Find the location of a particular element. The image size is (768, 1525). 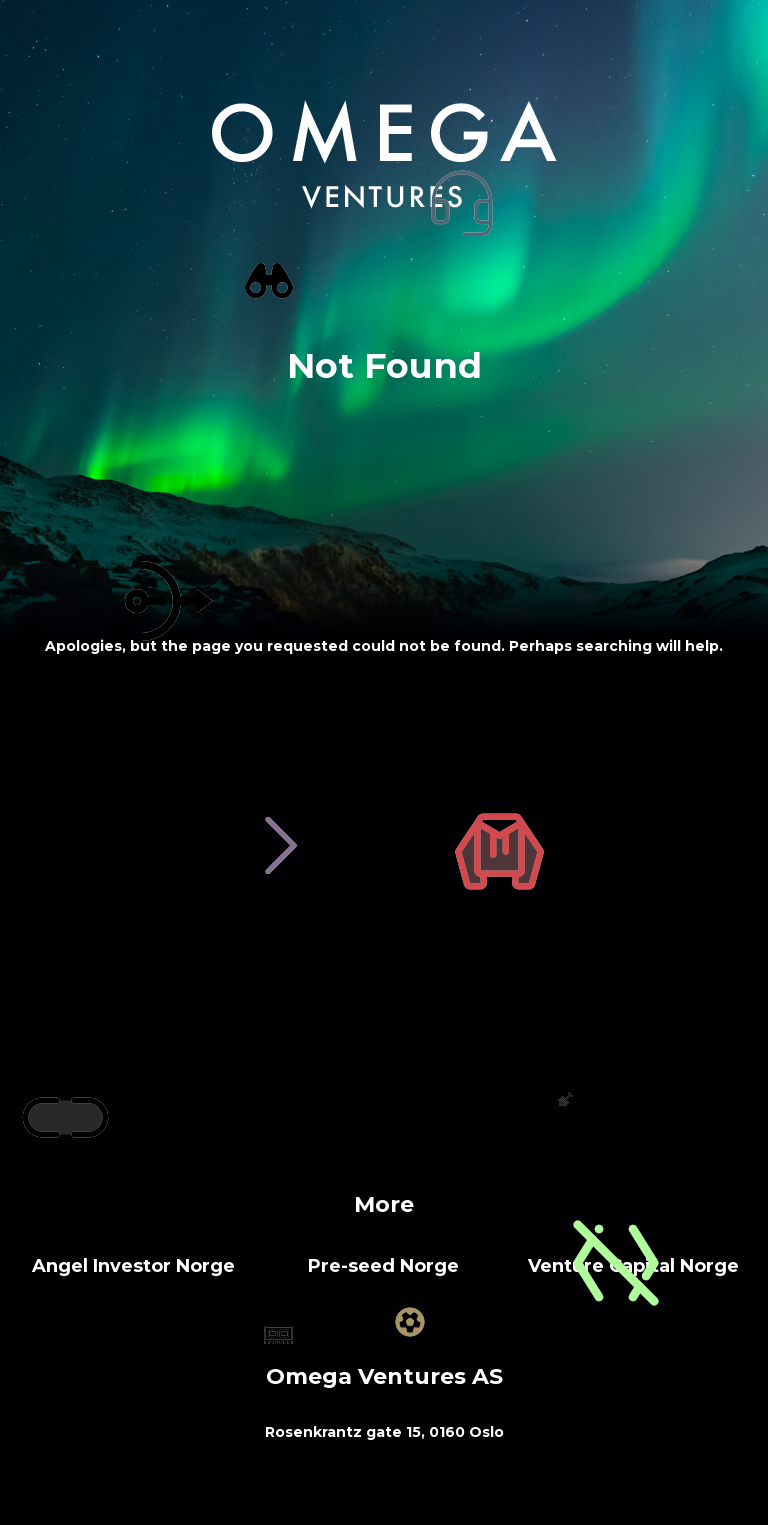

disable code or markup view is located at coordinates (616, 1263).